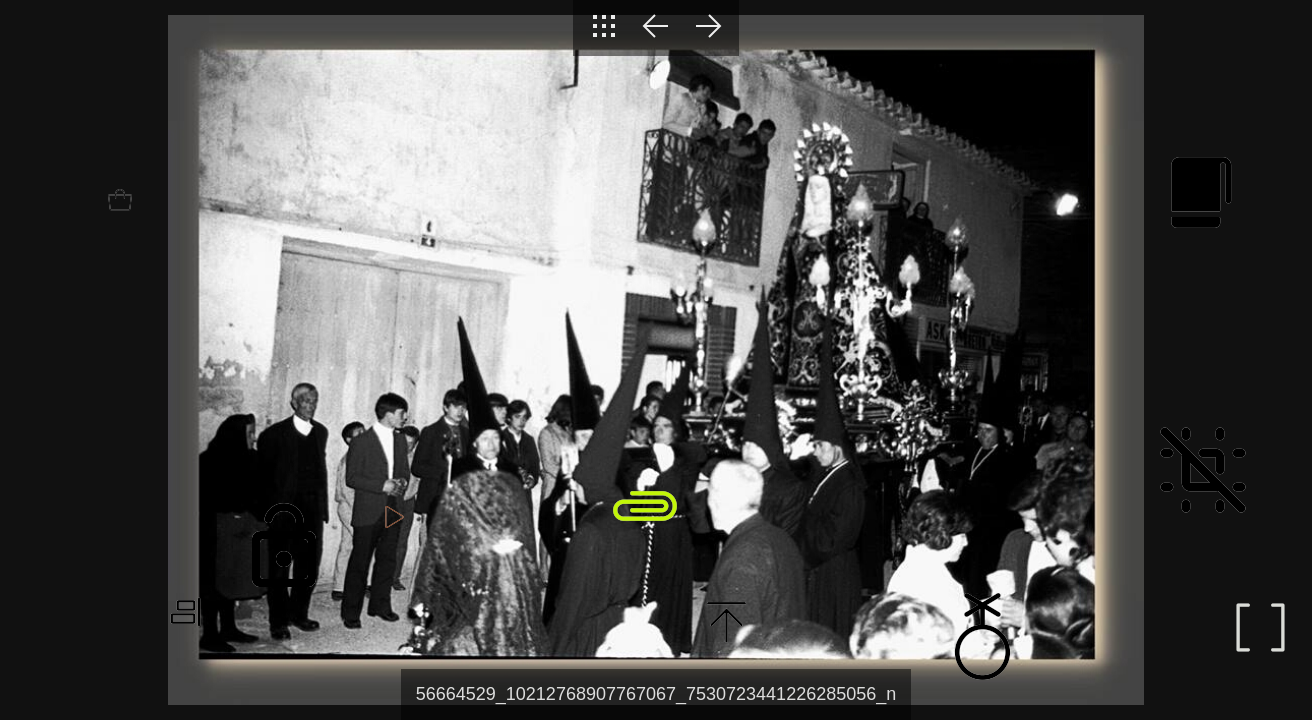 The image size is (1312, 720). What do you see at coordinates (1203, 470) in the screenshot?
I see `artboard or canvas is disabled` at bounding box center [1203, 470].